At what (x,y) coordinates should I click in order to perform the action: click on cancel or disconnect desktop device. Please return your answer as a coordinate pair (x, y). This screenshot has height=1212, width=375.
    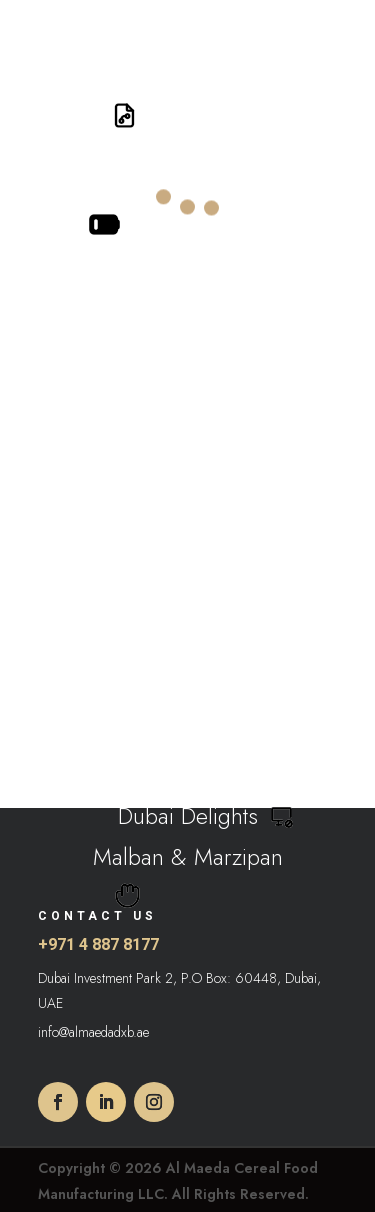
    Looking at the image, I should click on (281, 816).